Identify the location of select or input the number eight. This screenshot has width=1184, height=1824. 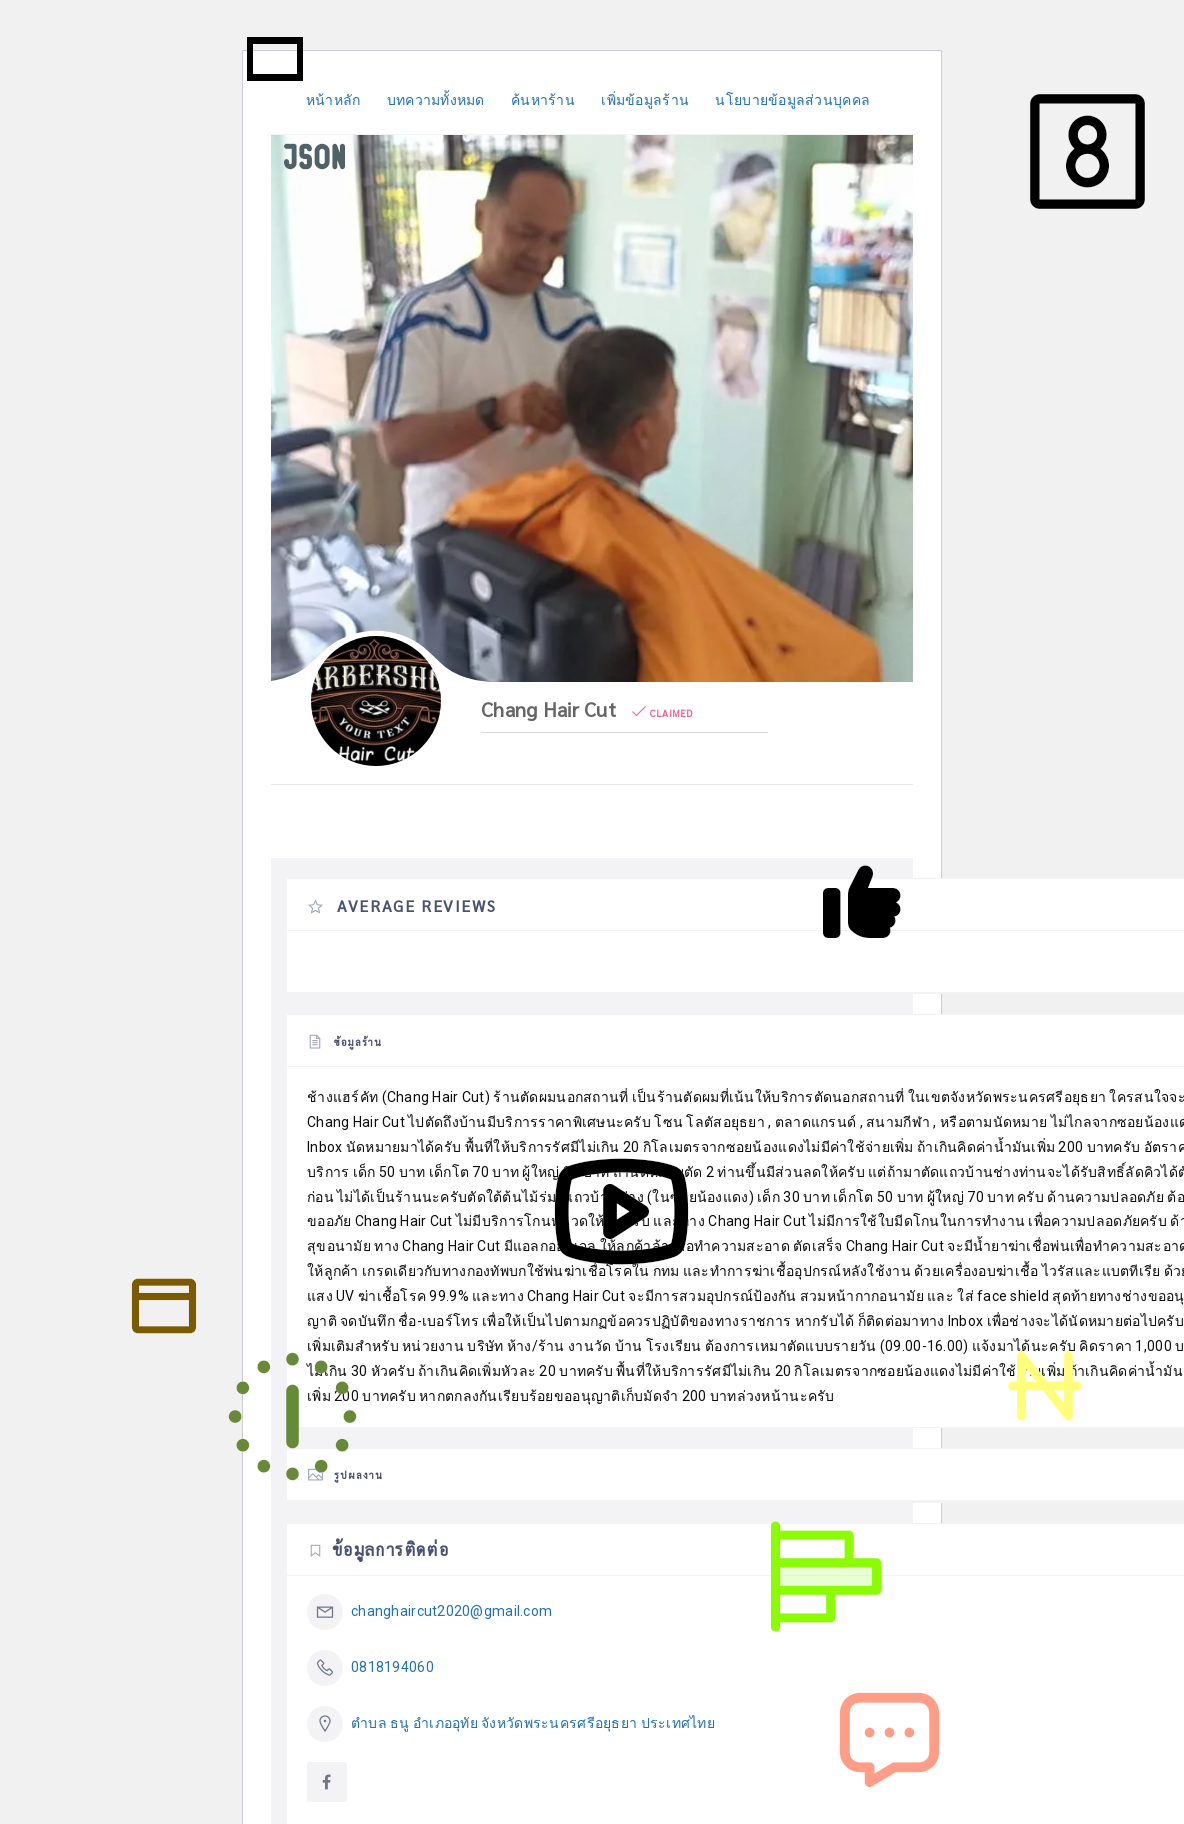
(1087, 151).